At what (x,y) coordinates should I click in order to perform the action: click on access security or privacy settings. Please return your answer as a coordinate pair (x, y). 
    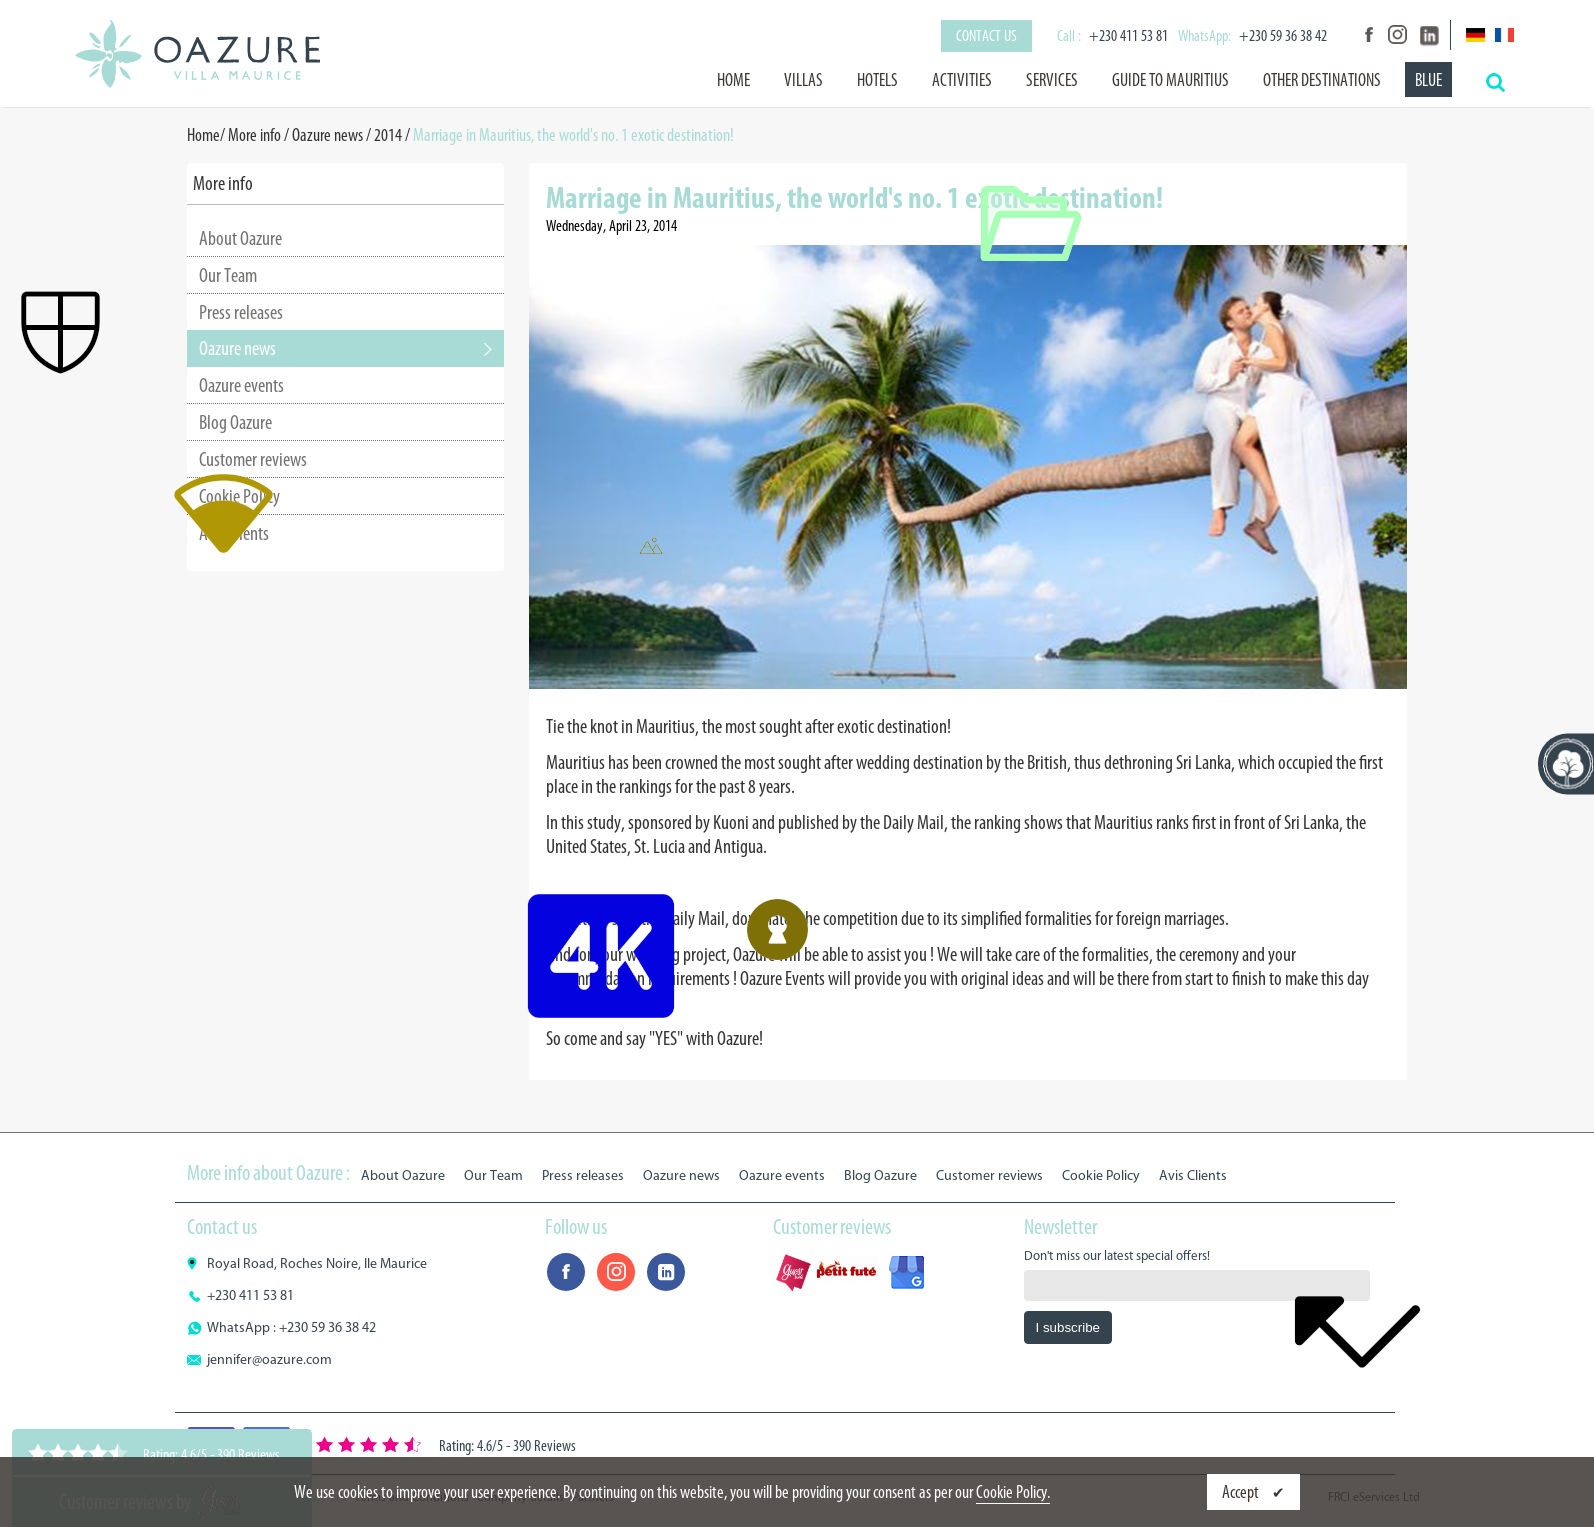
    Looking at the image, I should click on (777, 929).